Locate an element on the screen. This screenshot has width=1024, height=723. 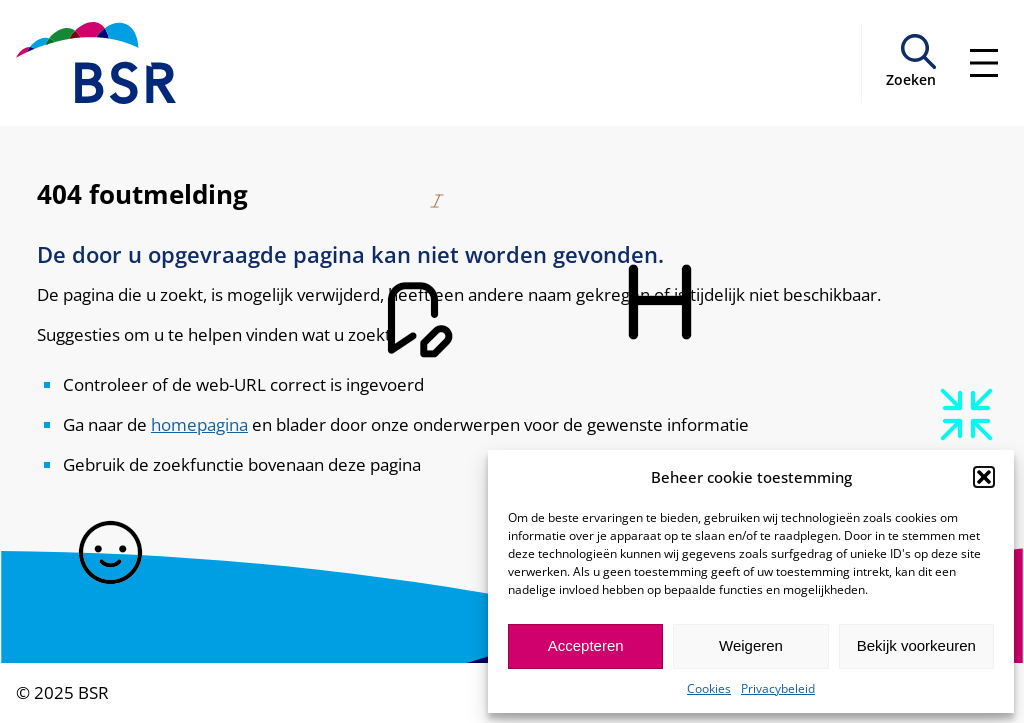
add an emoji or reaction is located at coordinates (110, 552).